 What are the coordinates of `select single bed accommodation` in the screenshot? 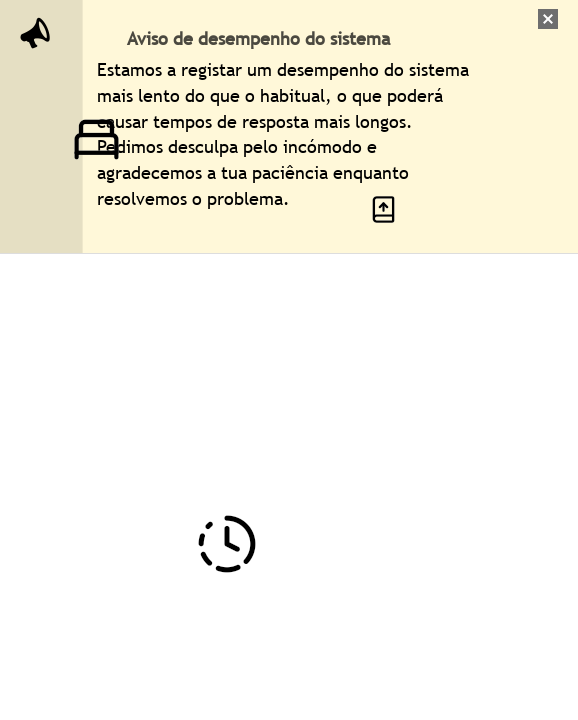 It's located at (96, 139).